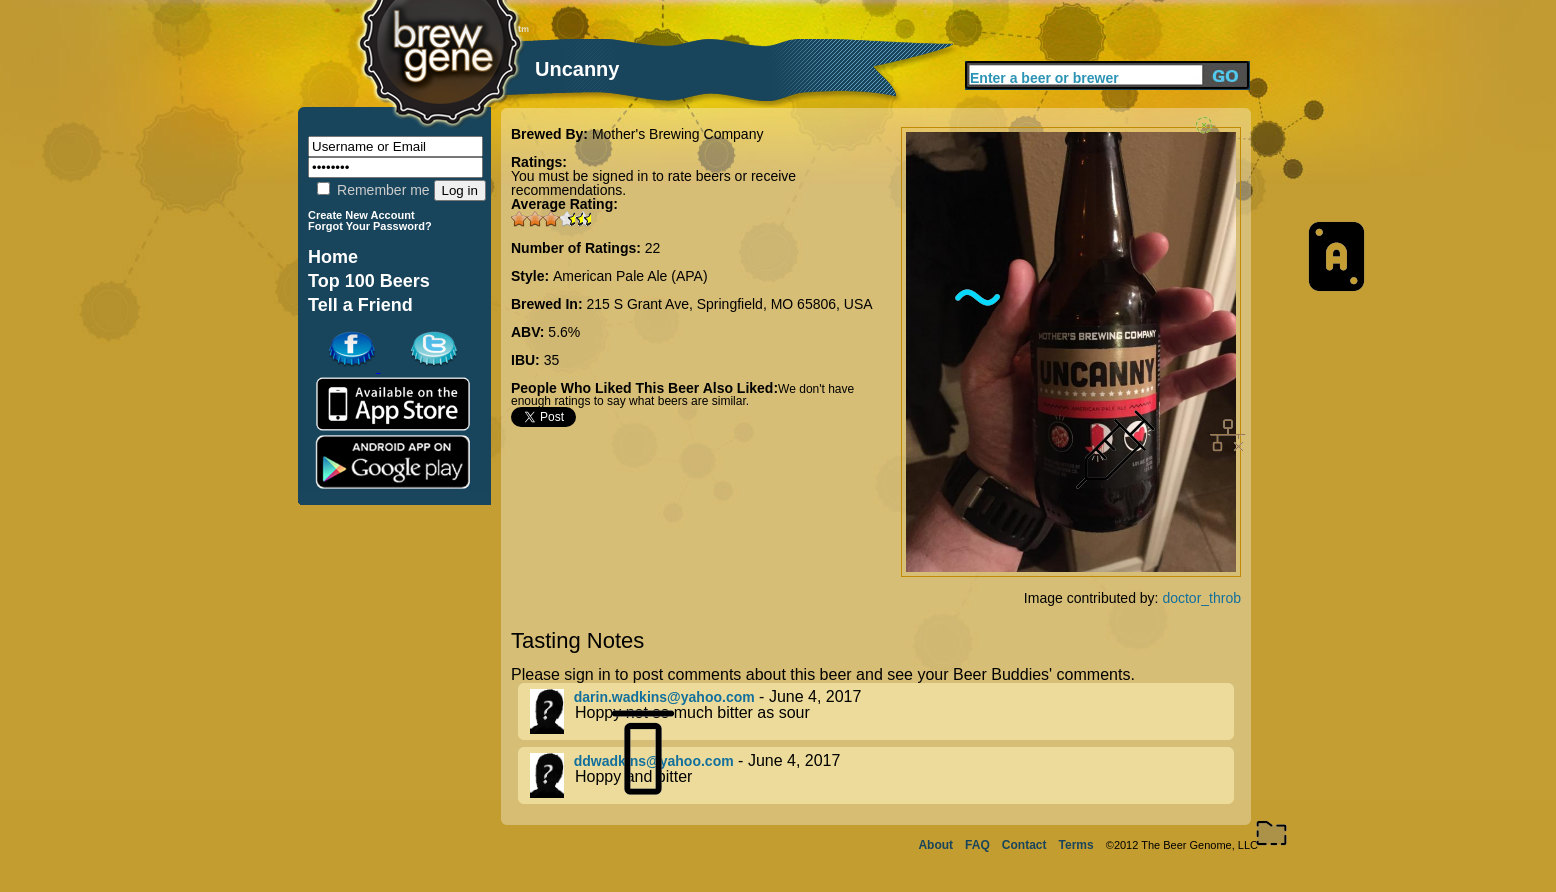  Describe the element at coordinates (1204, 125) in the screenshot. I see `cancel a pending or in-progress action` at that location.